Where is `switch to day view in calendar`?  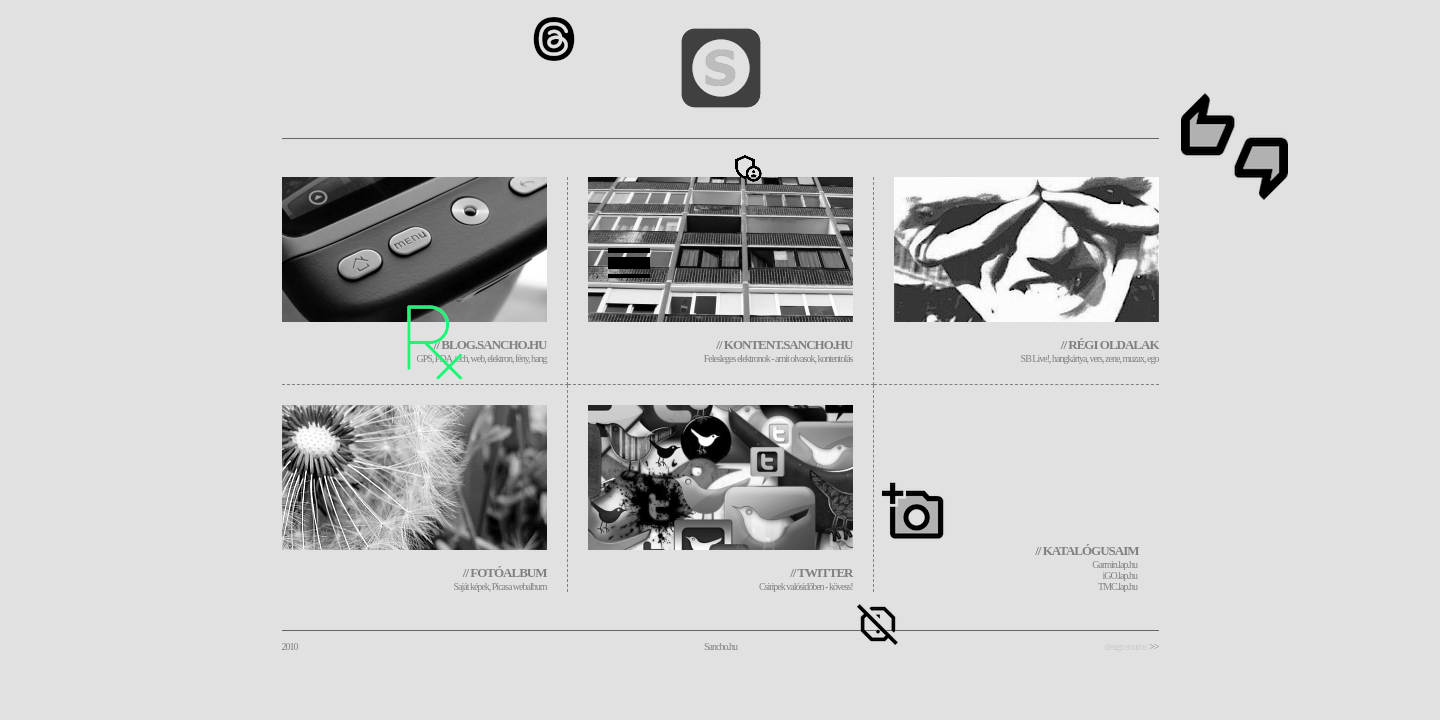 switch to day view in calendar is located at coordinates (629, 262).